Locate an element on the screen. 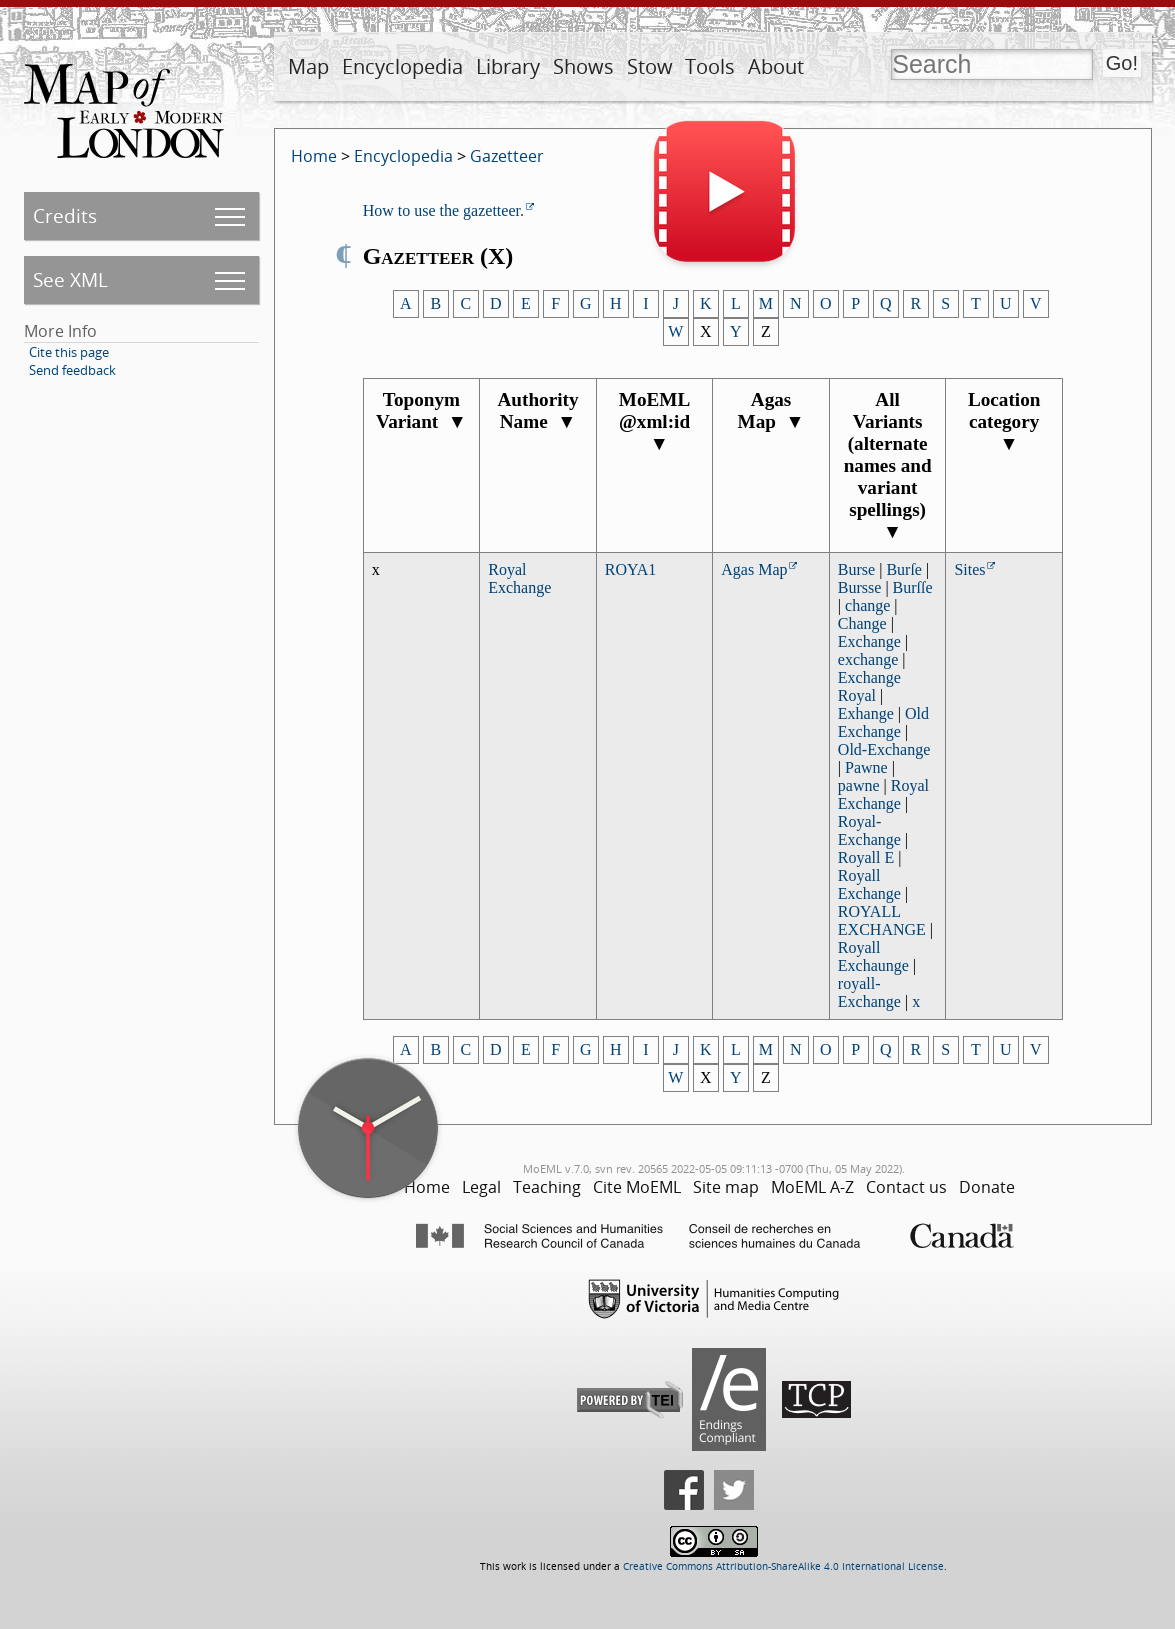 The height and width of the screenshot is (1629, 1175). open copypastegrab video downloader app is located at coordinates (724, 191).